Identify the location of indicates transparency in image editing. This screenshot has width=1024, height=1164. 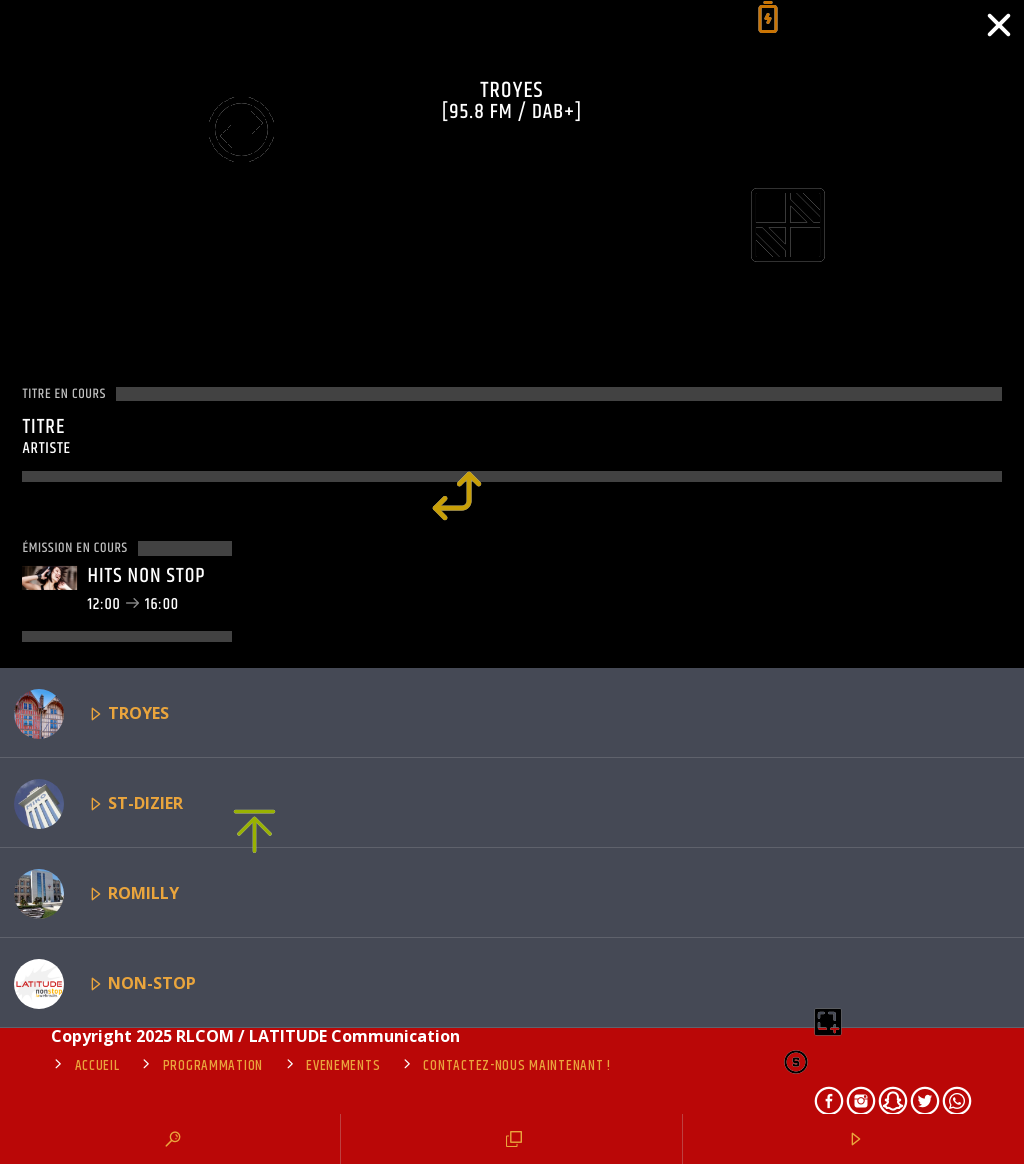
(788, 225).